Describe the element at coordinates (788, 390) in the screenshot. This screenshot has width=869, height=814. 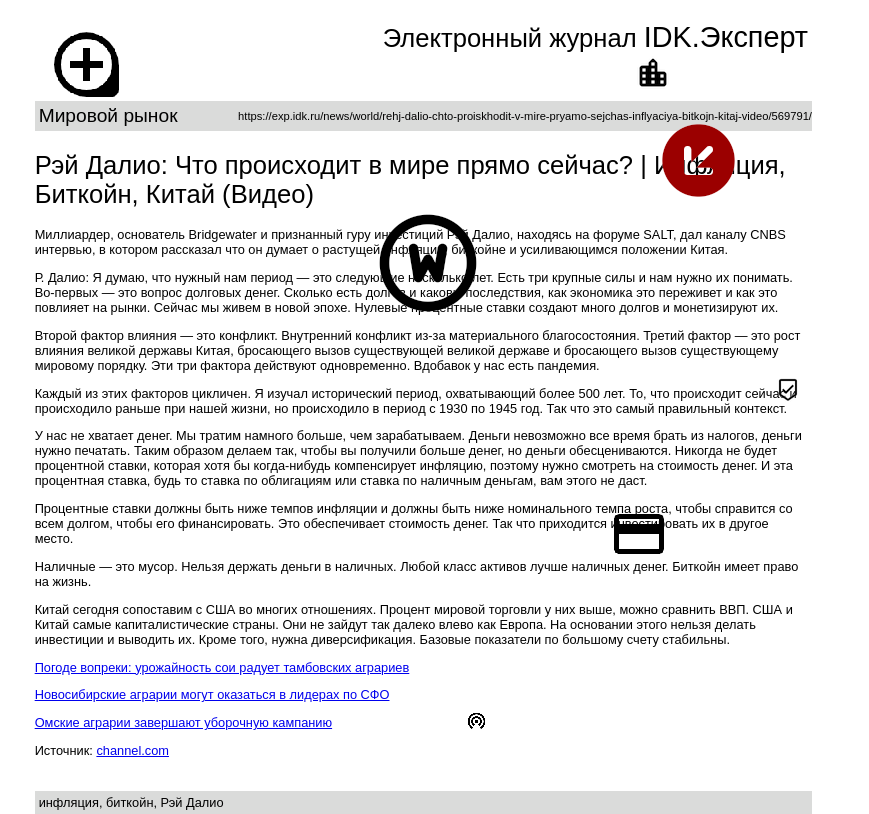
I see `mark a location as visited` at that location.